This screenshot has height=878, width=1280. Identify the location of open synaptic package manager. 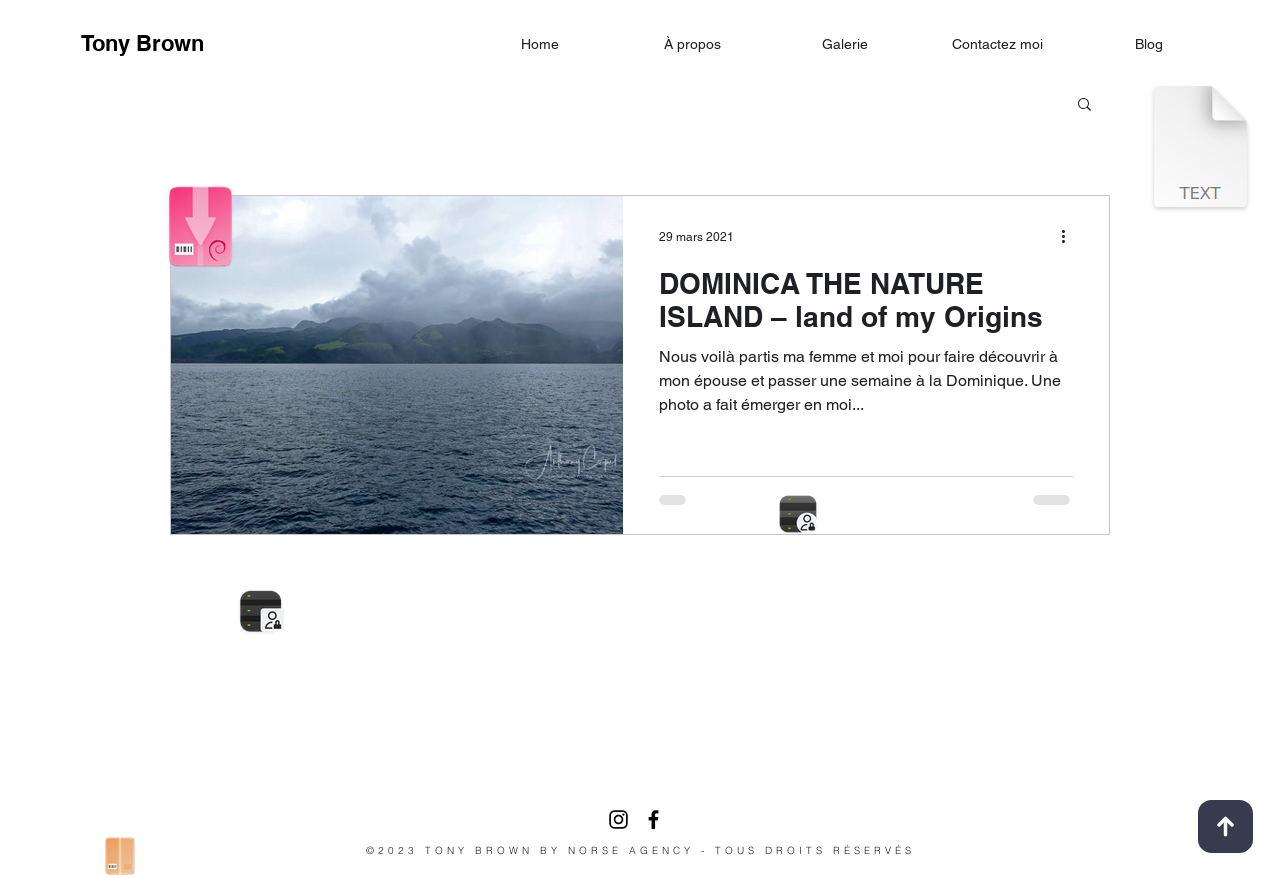
(200, 226).